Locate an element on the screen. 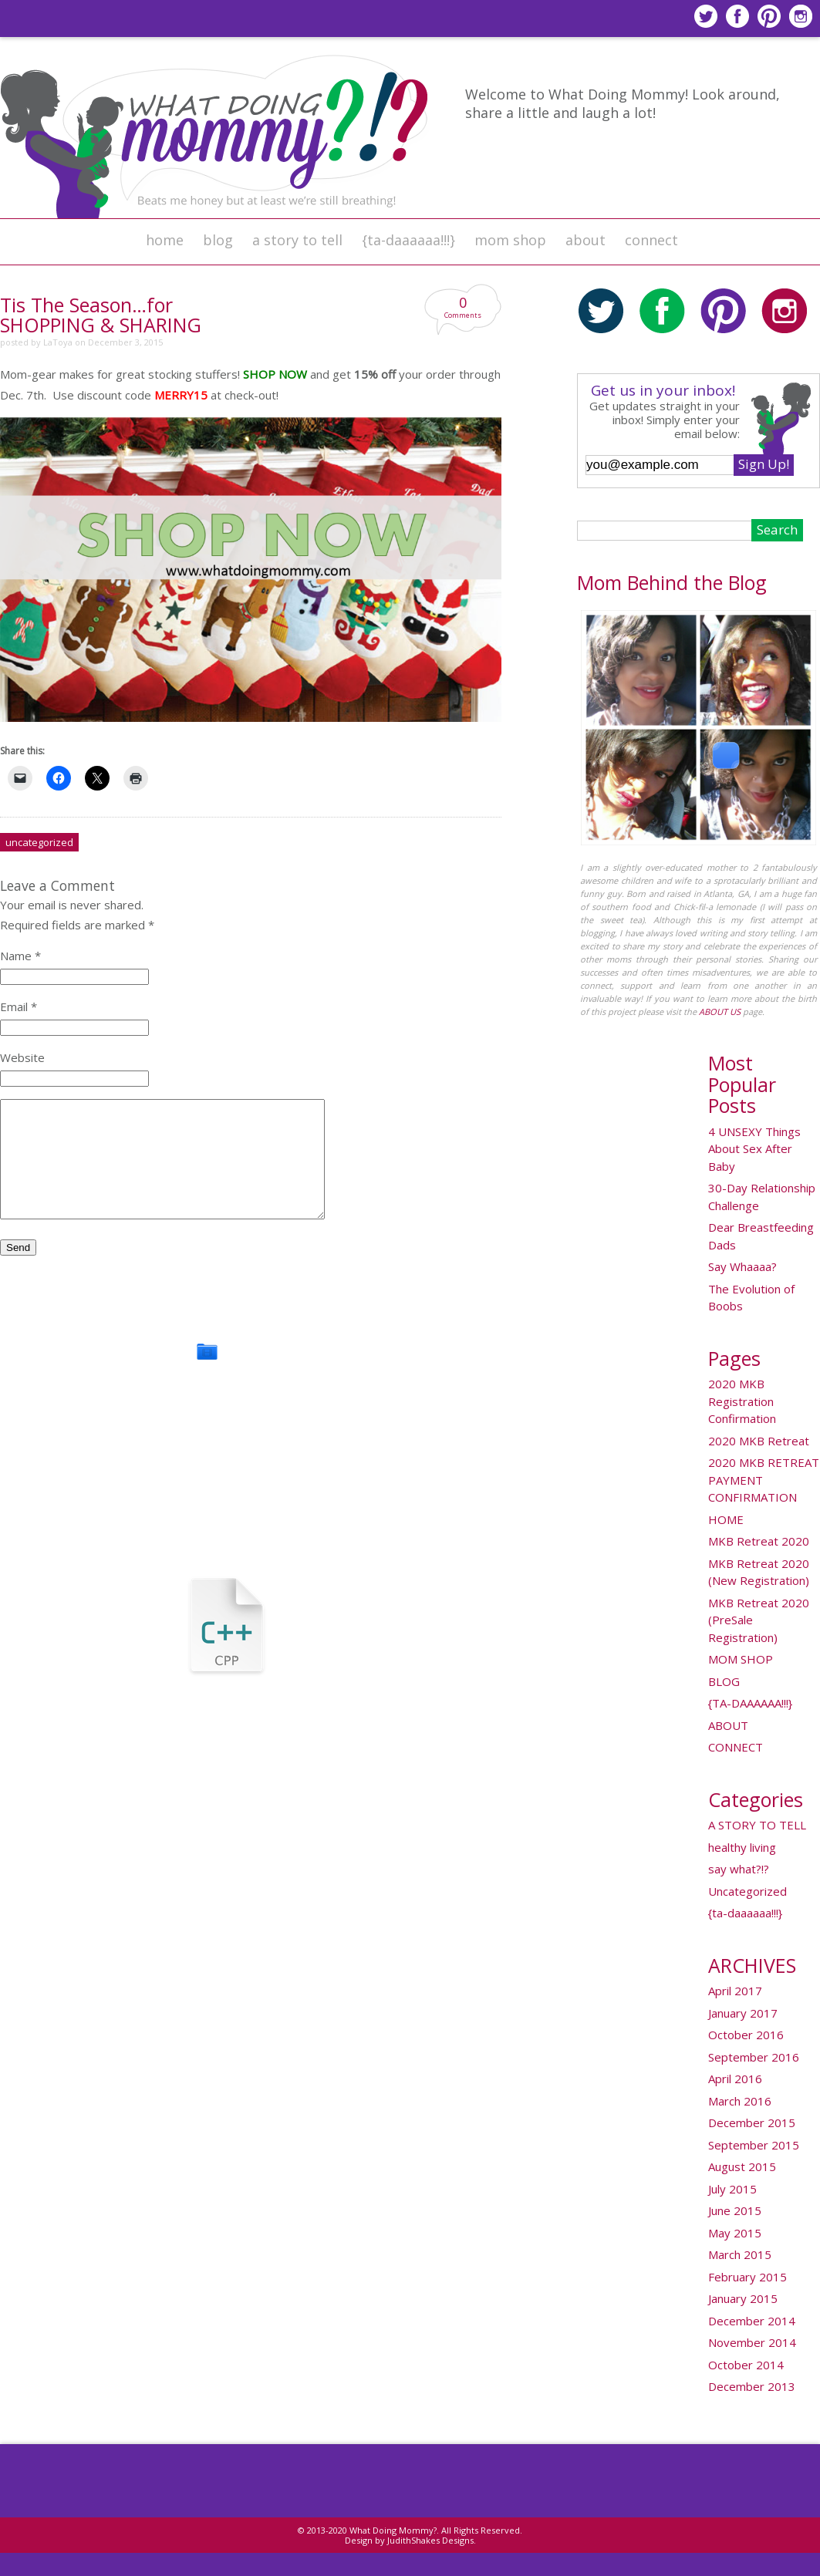 The height and width of the screenshot is (2576, 820). a C++ source code file is located at coordinates (227, 1627).